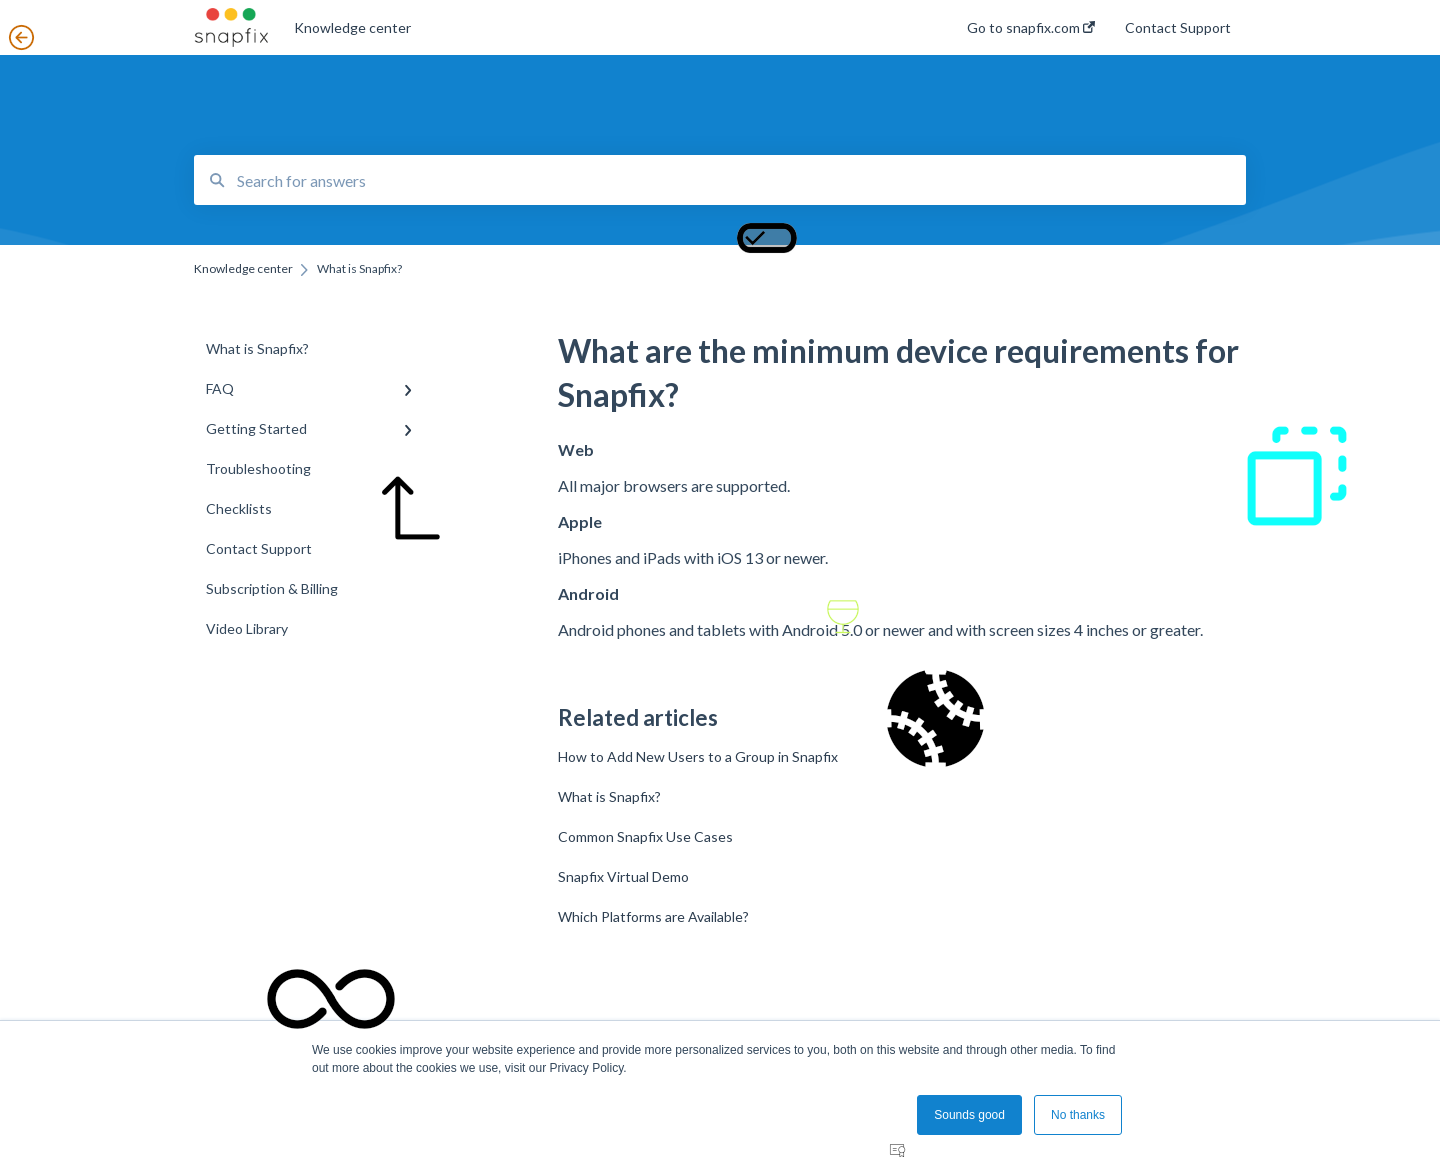  I want to click on go back and up to previous level, so click(411, 508).